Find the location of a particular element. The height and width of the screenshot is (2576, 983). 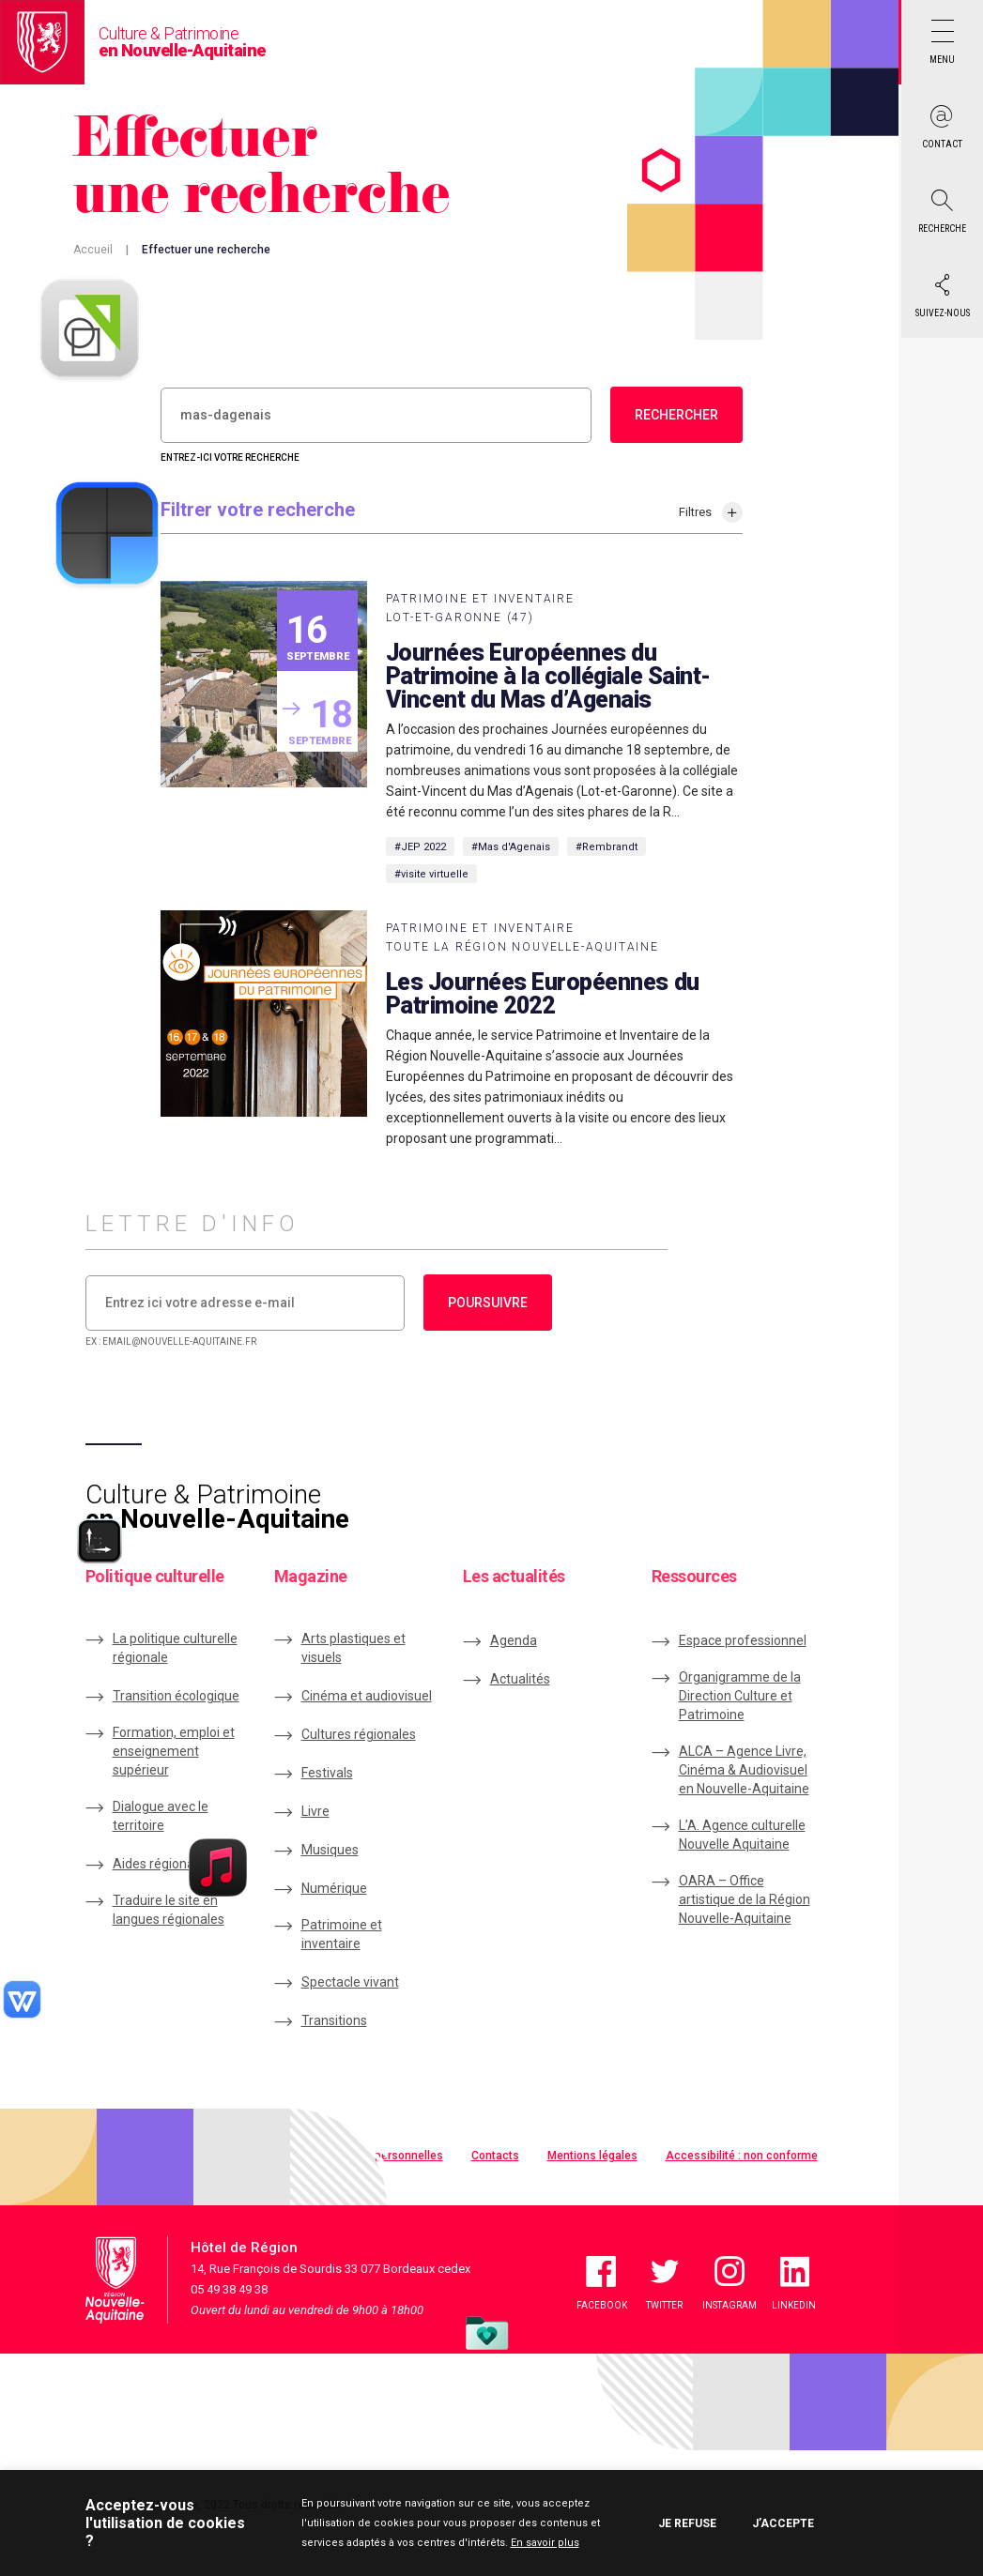

switch to workspace in bottom-right position is located at coordinates (107, 533).